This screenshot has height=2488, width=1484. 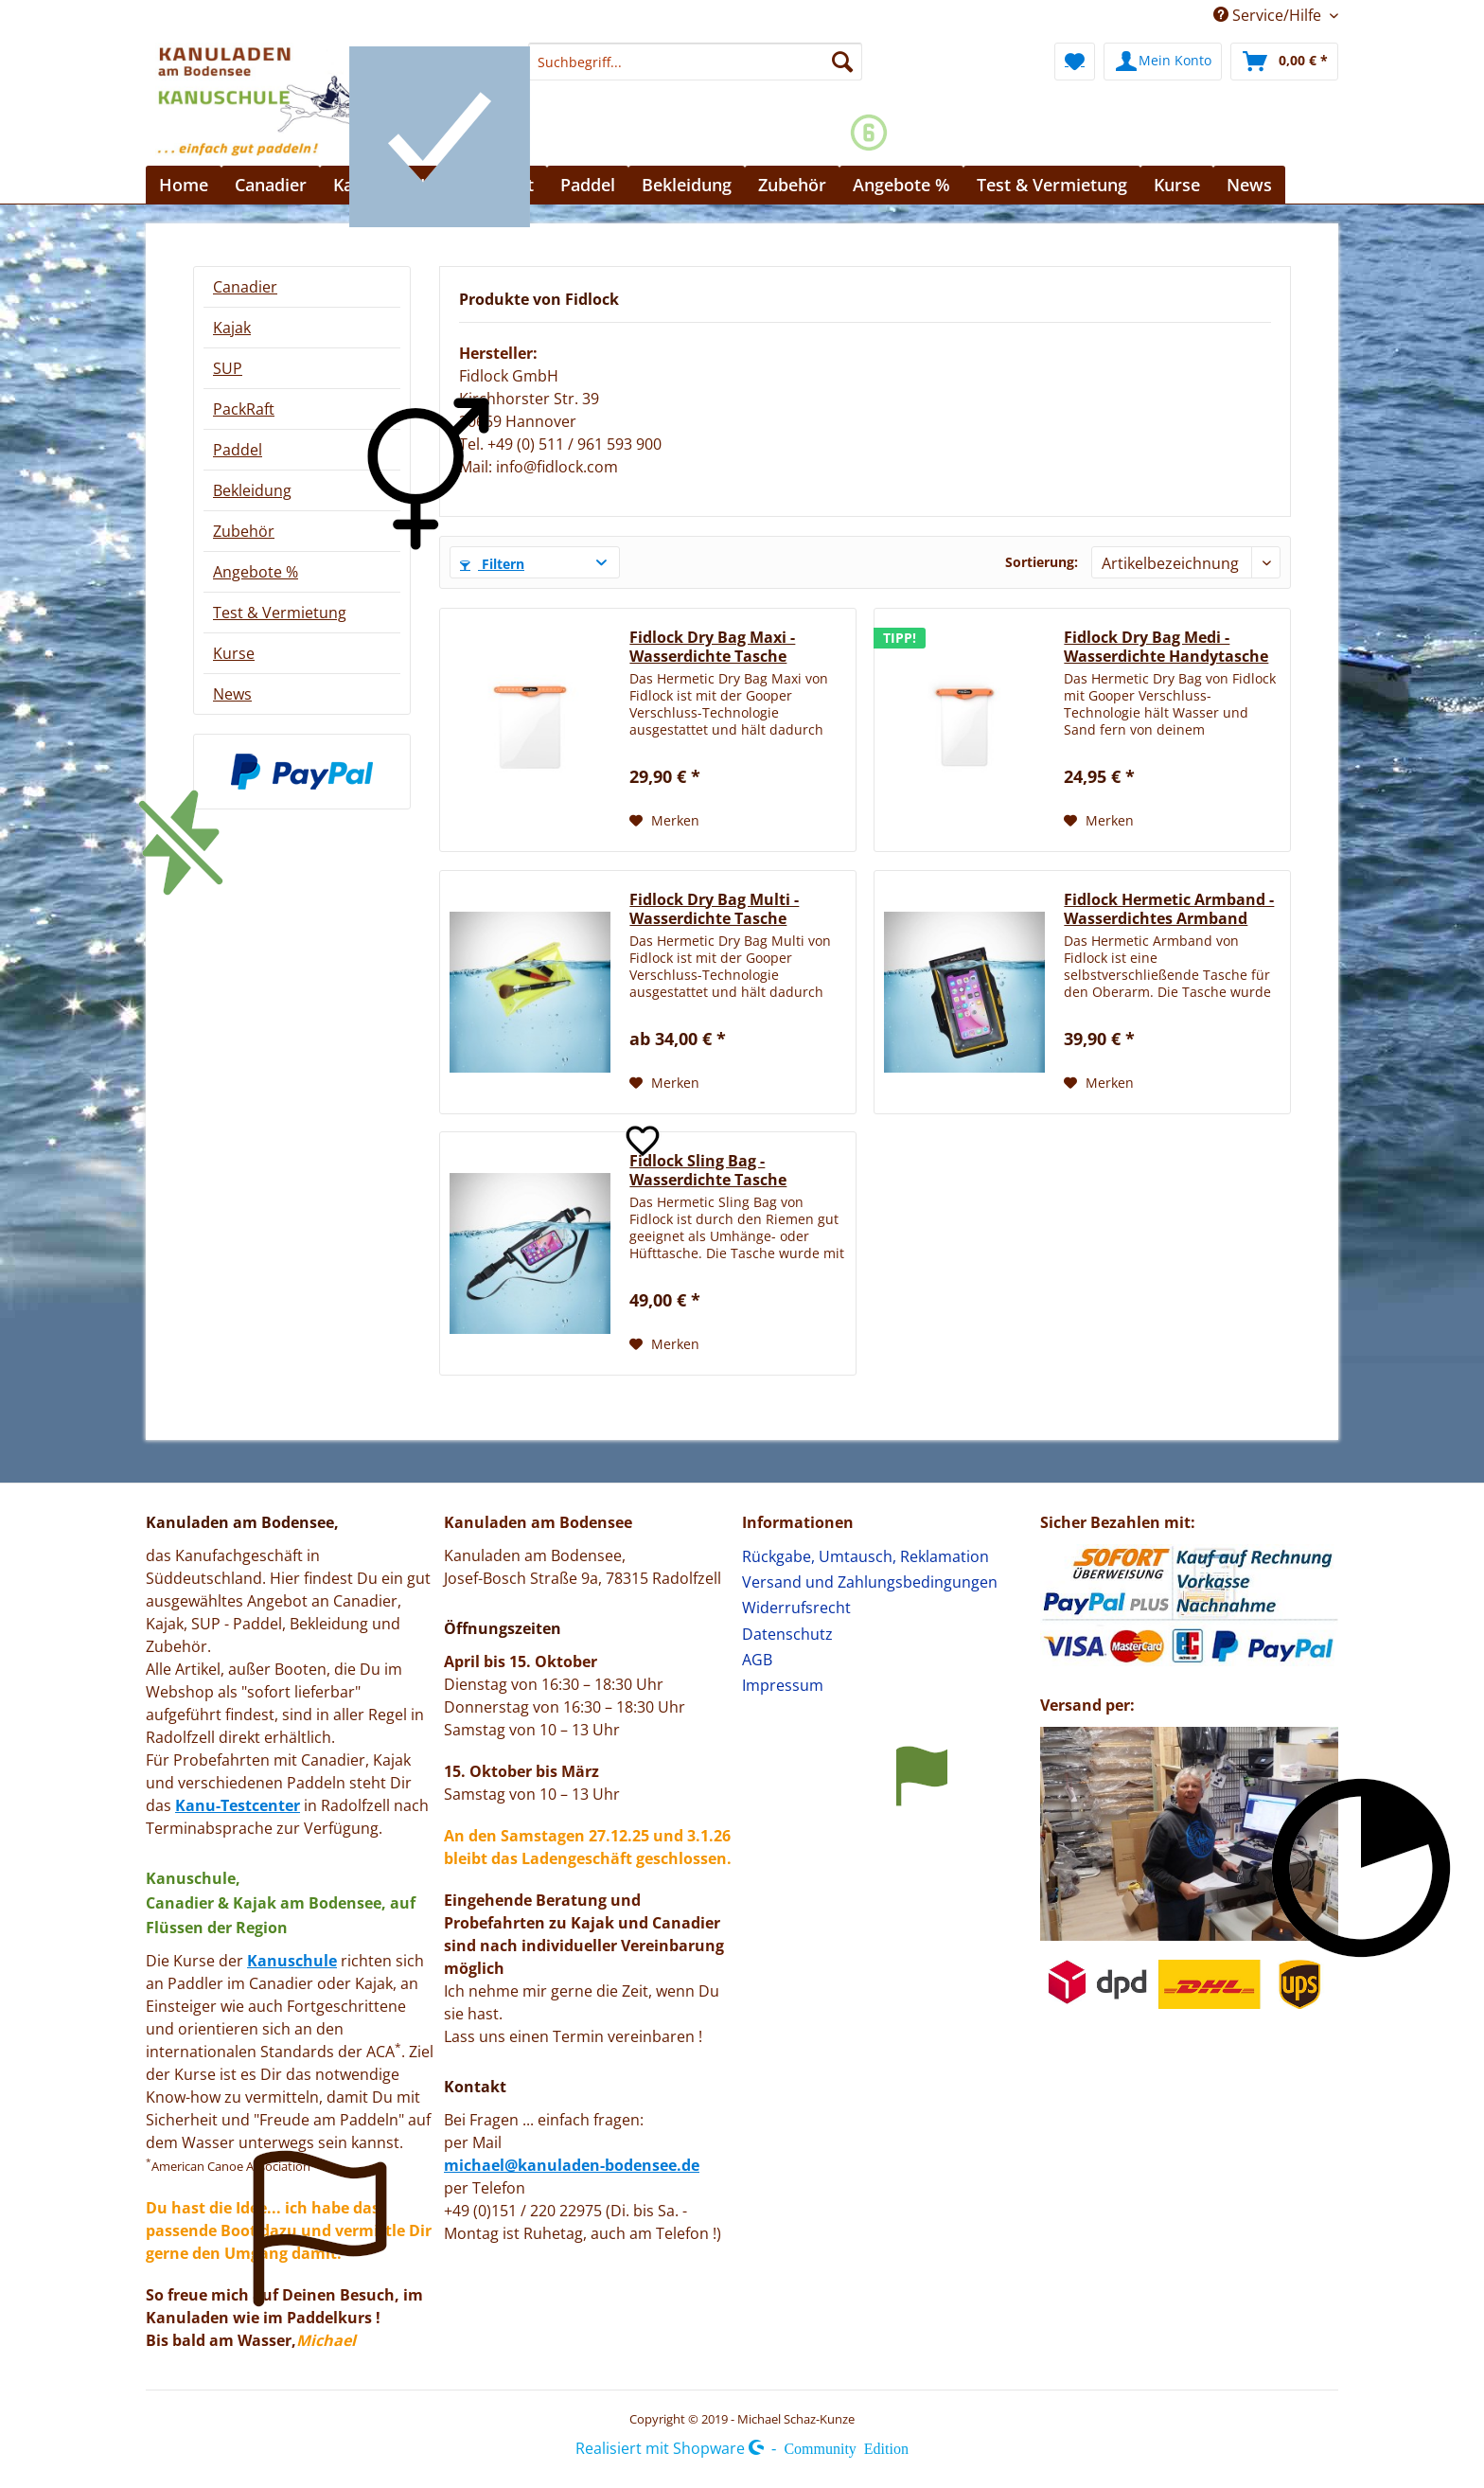 I want to click on indicates 20% progress or completion, so click(x=1361, y=1868).